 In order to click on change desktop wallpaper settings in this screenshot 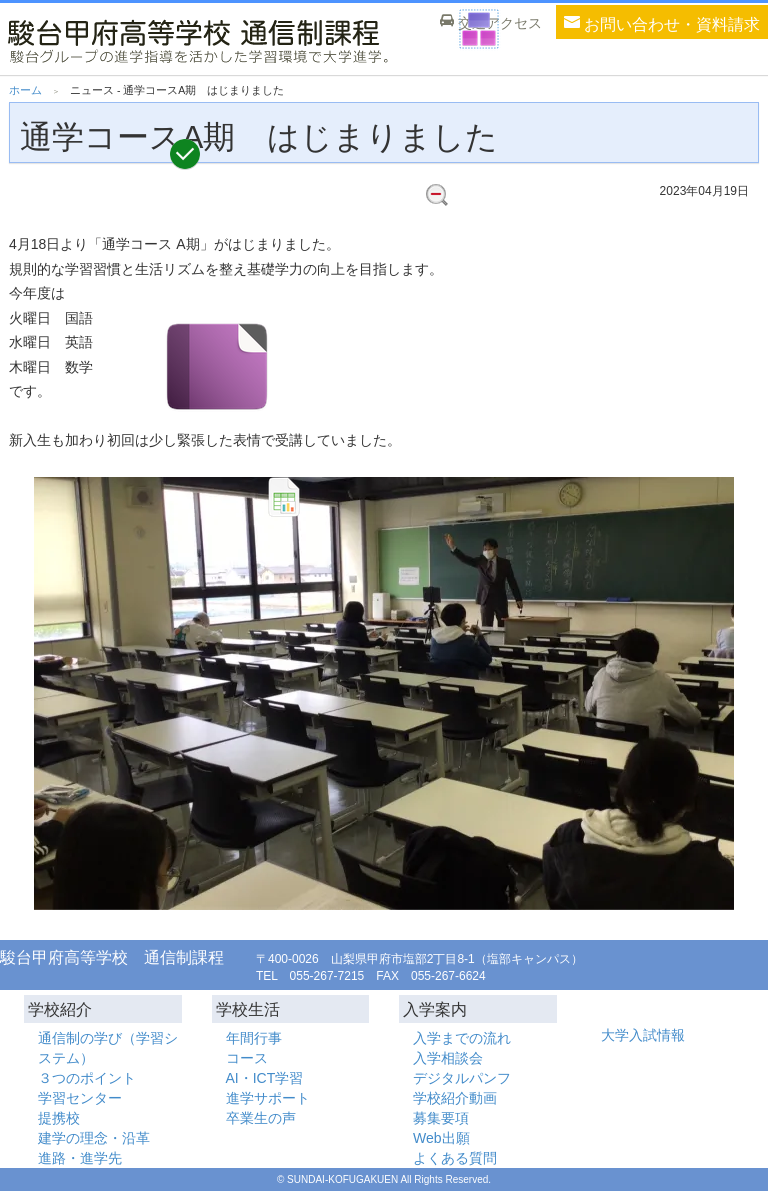, I will do `click(217, 363)`.